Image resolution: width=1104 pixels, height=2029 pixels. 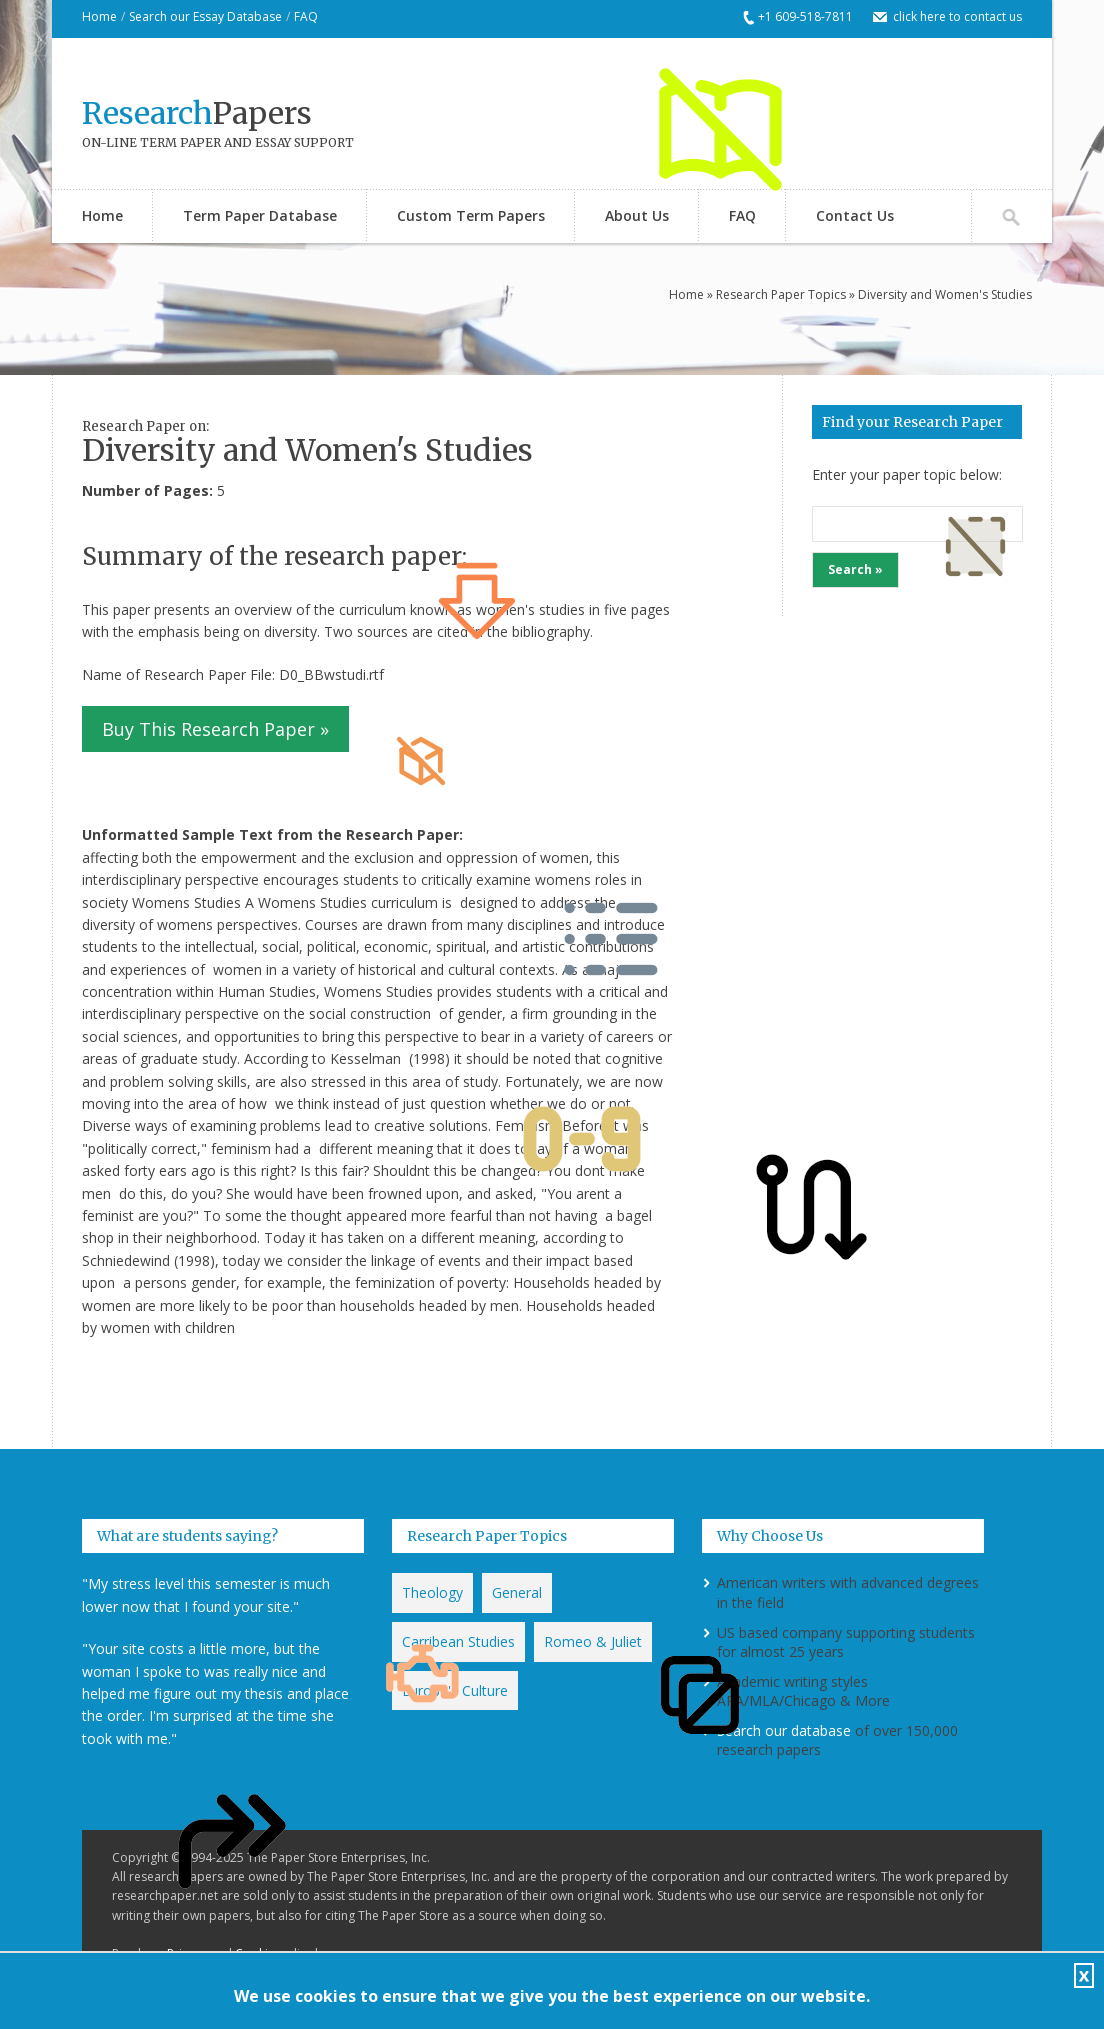 I want to click on download file or content, so click(x=477, y=598).